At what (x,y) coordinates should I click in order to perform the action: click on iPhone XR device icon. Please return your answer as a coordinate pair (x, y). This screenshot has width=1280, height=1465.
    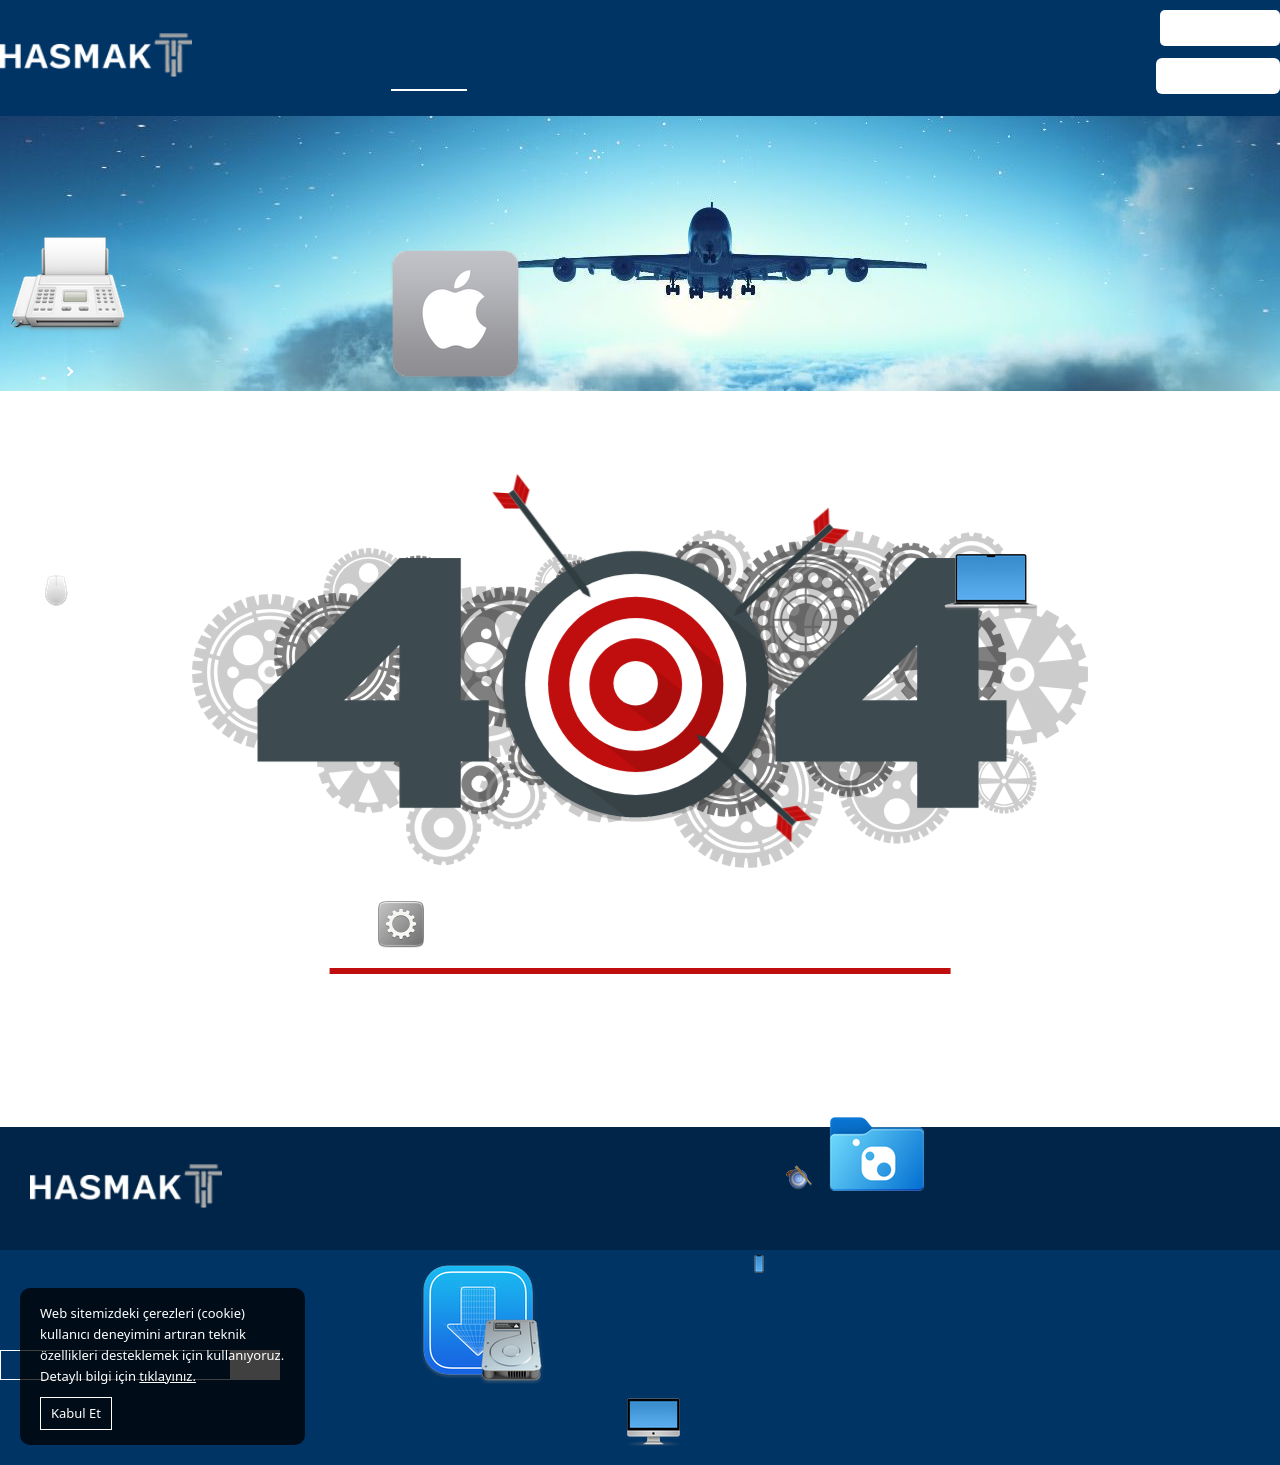
    Looking at the image, I should click on (759, 1264).